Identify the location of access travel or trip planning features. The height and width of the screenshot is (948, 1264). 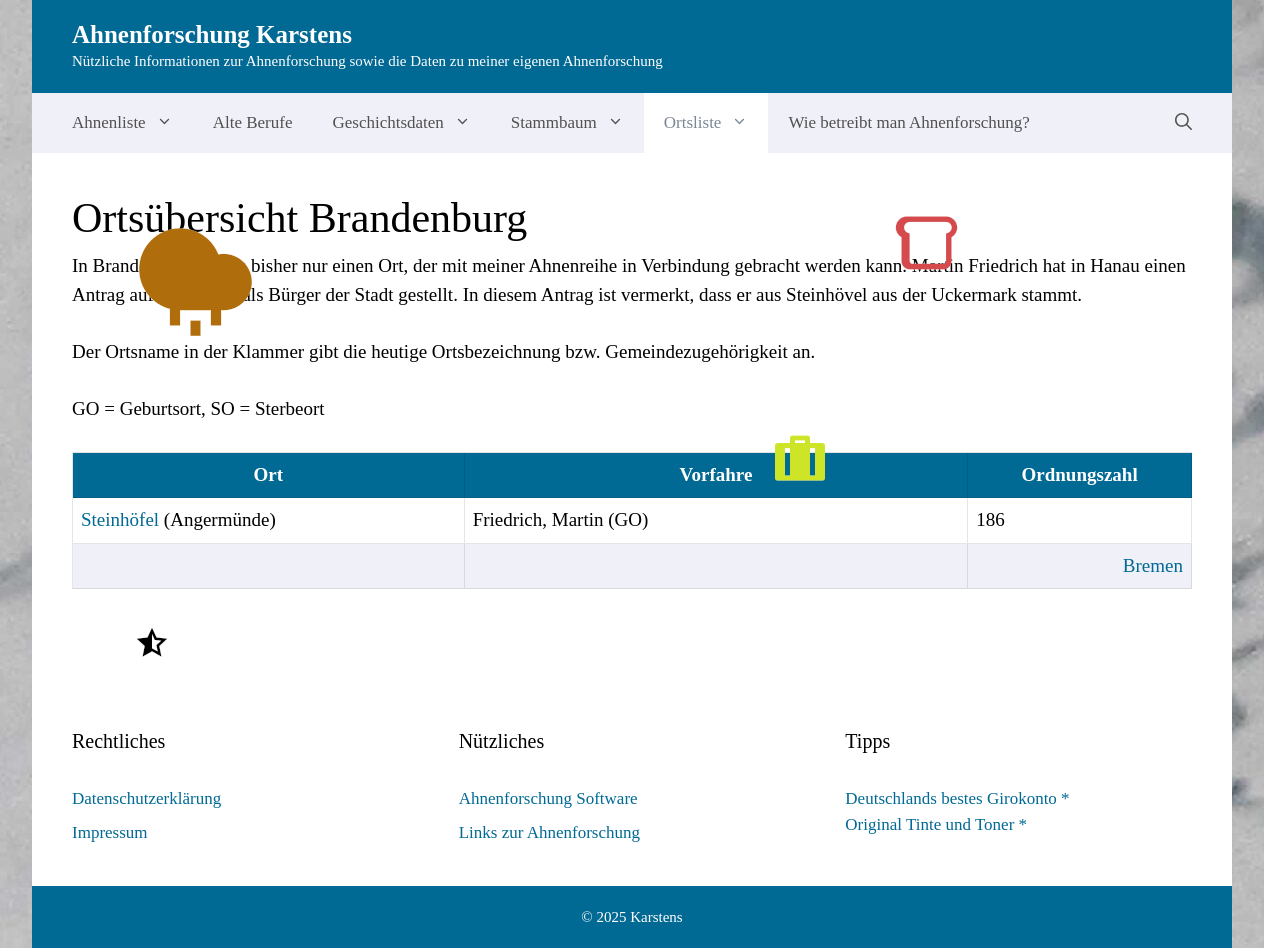
(800, 458).